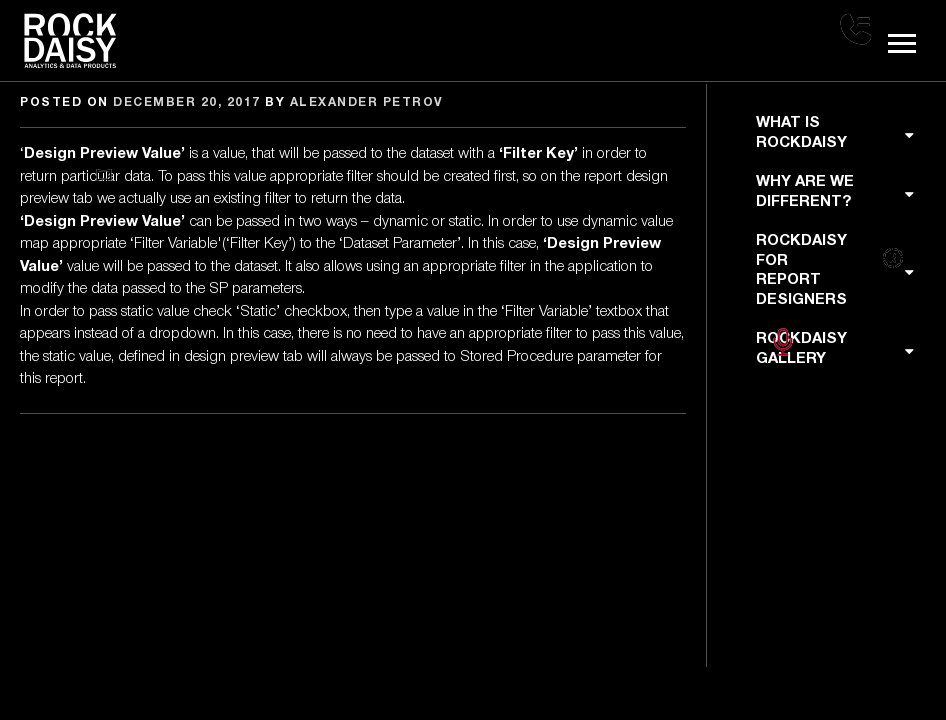 This screenshot has height=720, width=946. What do you see at coordinates (104, 175) in the screenshot?
I see `switch to horizontal panorama mode` at bounding box center [104, 175].